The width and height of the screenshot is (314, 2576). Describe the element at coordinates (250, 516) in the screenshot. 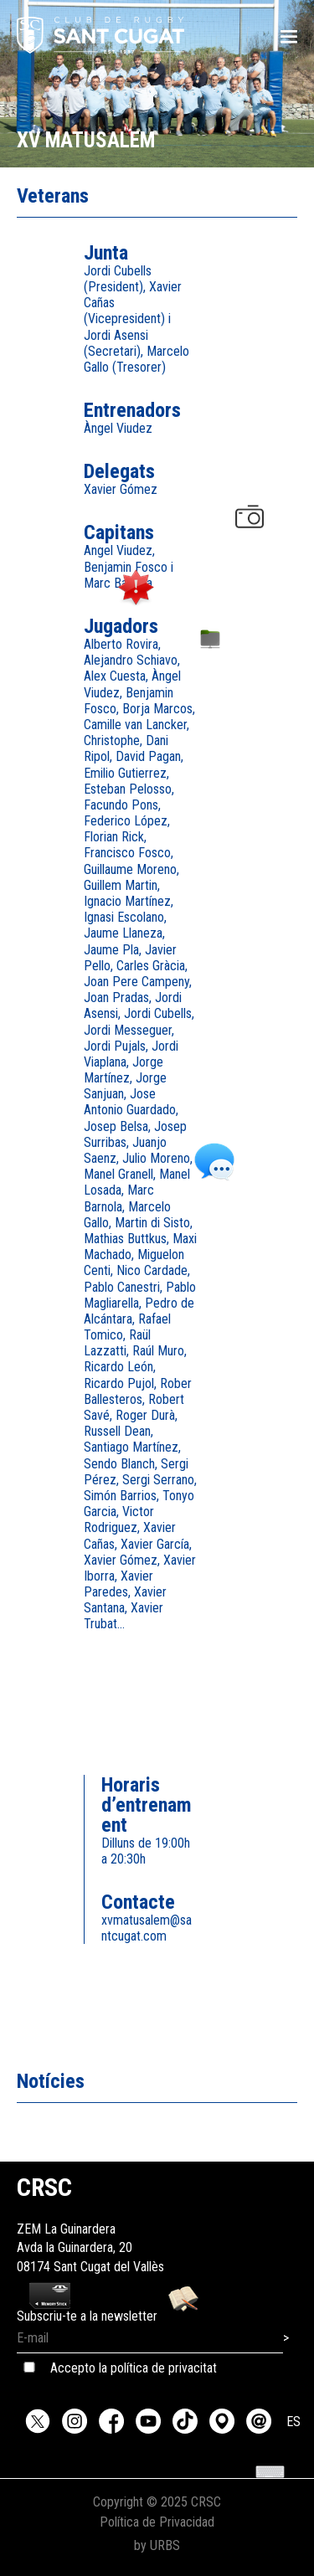

I see `open photo management app` at that location.